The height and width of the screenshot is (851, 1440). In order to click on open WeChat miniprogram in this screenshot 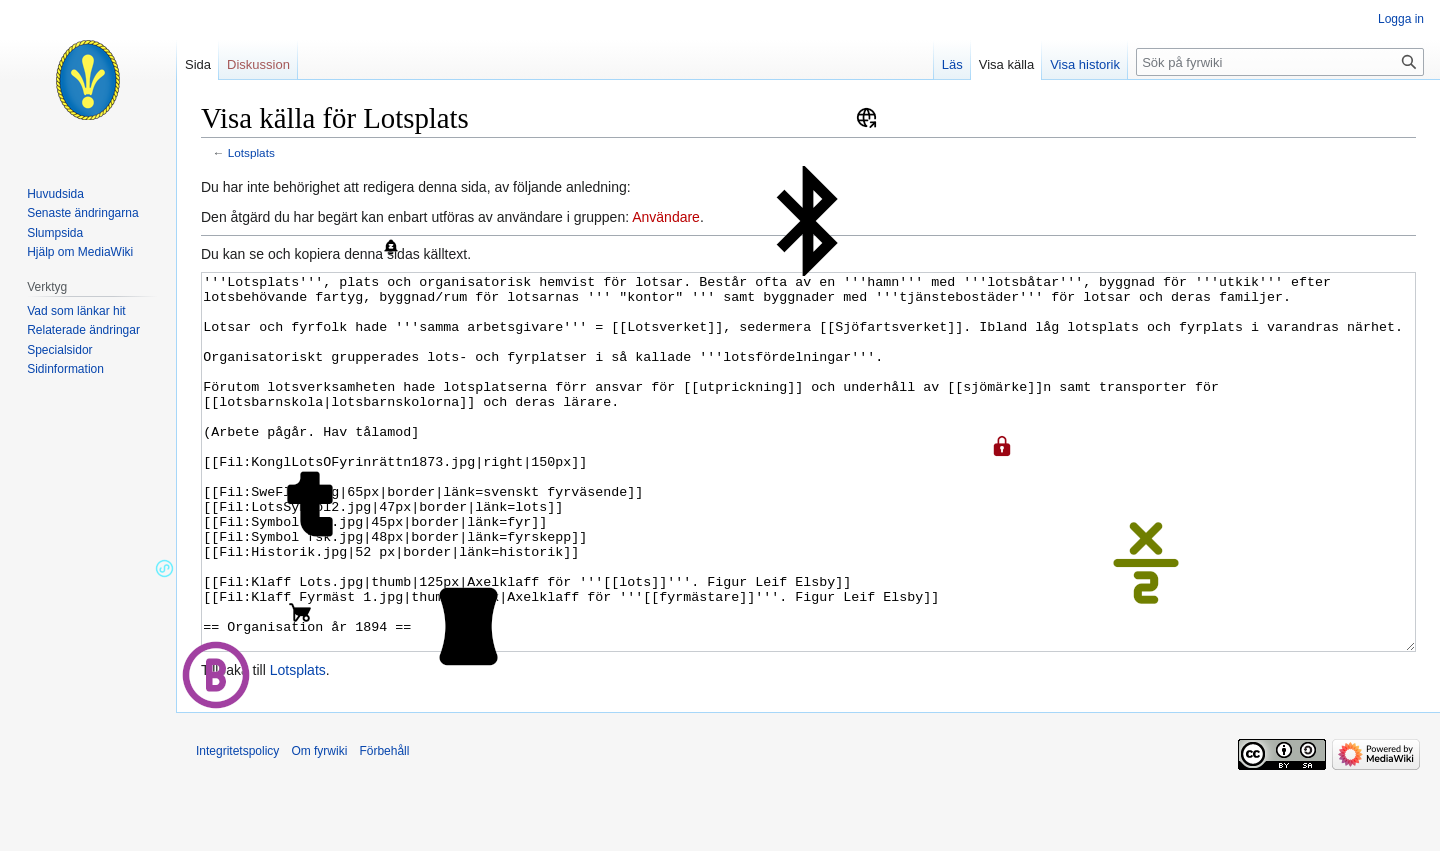, I will do `click(164, 568)`.